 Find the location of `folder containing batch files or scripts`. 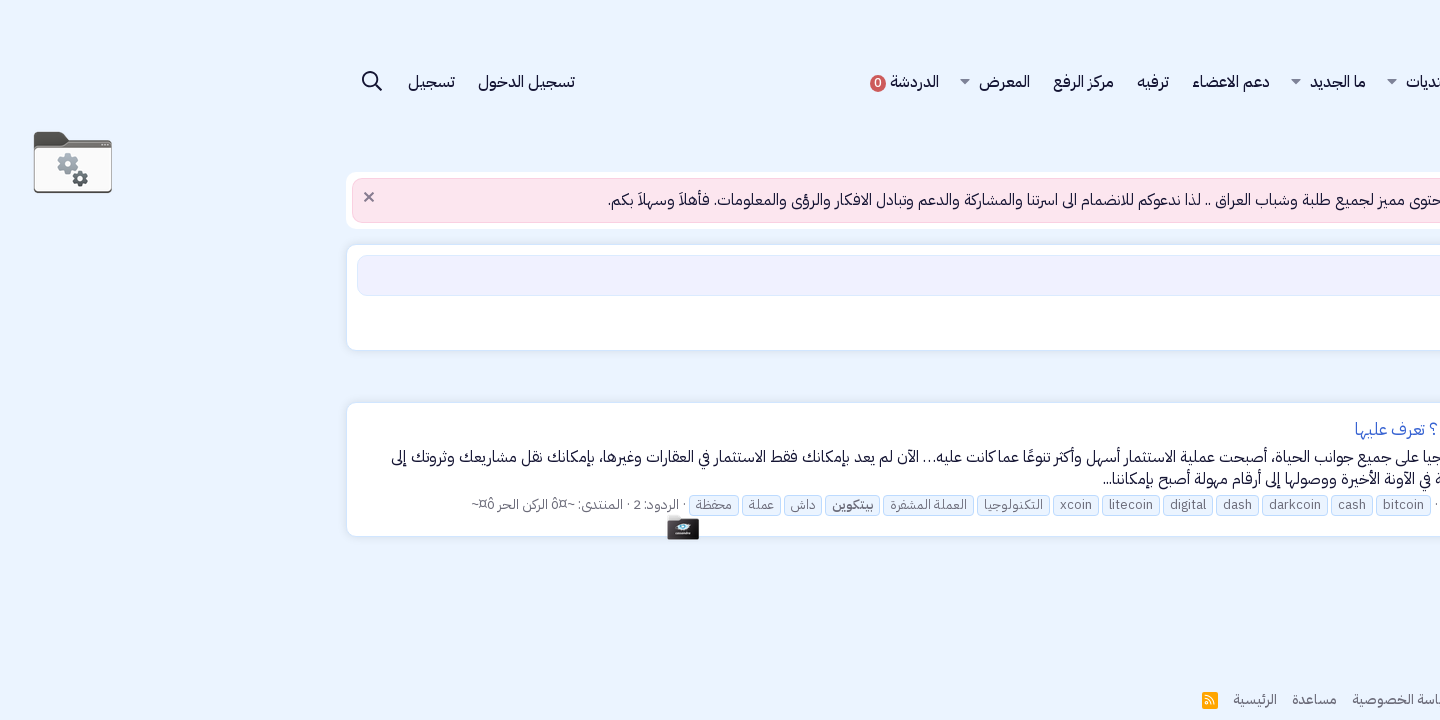

folder containing batch files or scripts is located at coordinates (72, 164).